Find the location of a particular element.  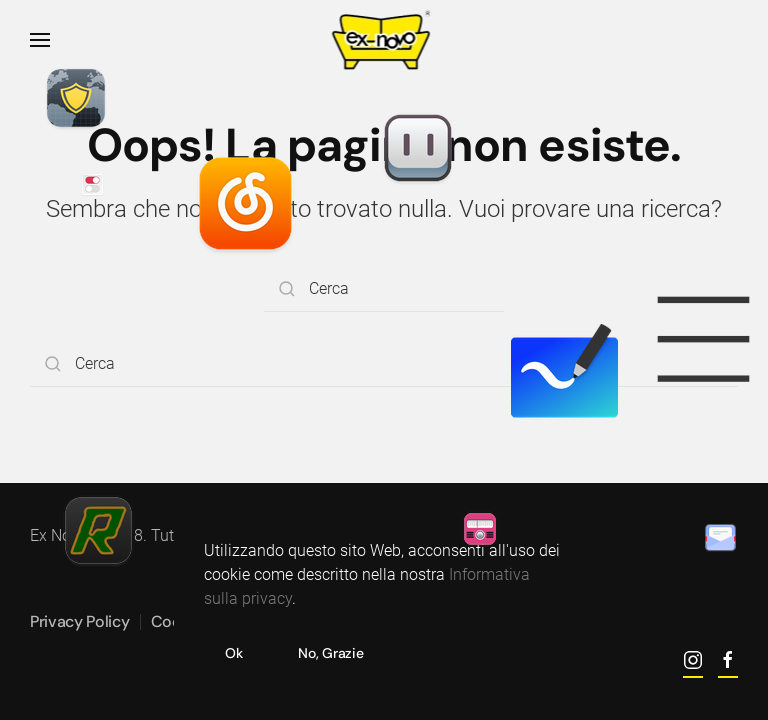

open vpn settings and preferences is located at coordinates (76, 98).